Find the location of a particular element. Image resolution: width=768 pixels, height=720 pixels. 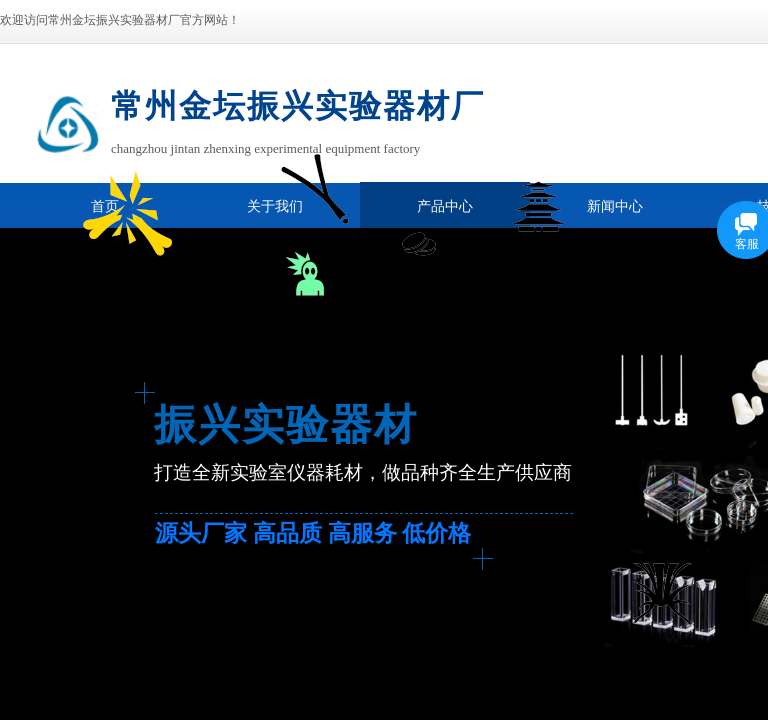

indicates a fracture or bone injury in a health app is located at coordinates (127, 213).